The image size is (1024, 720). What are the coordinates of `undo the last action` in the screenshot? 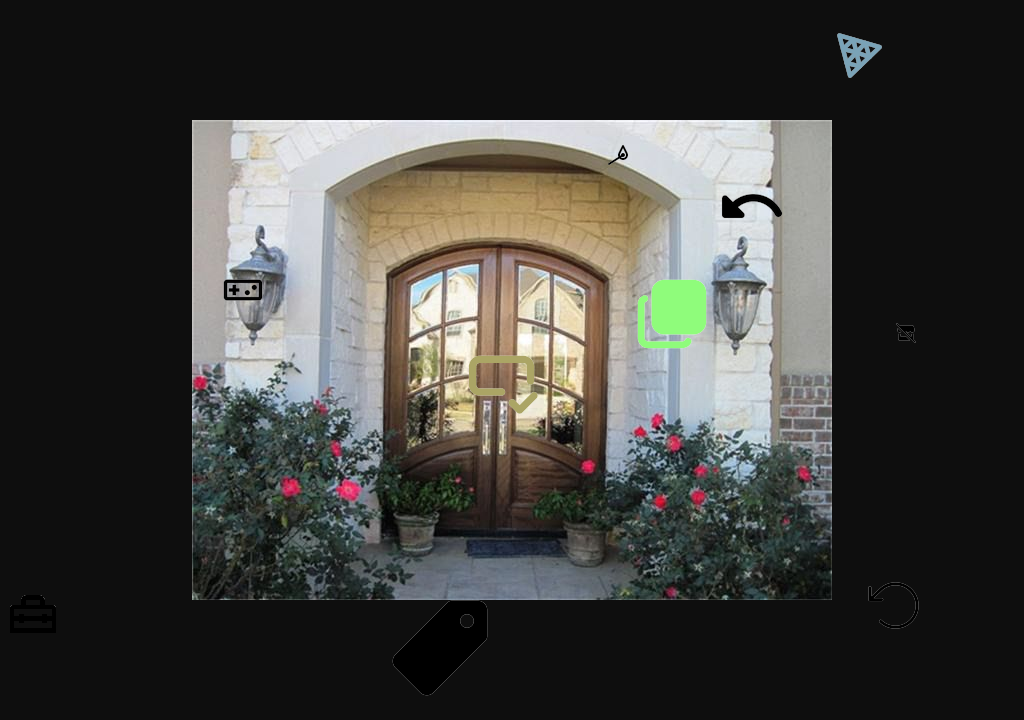 It's located at (752, 206).